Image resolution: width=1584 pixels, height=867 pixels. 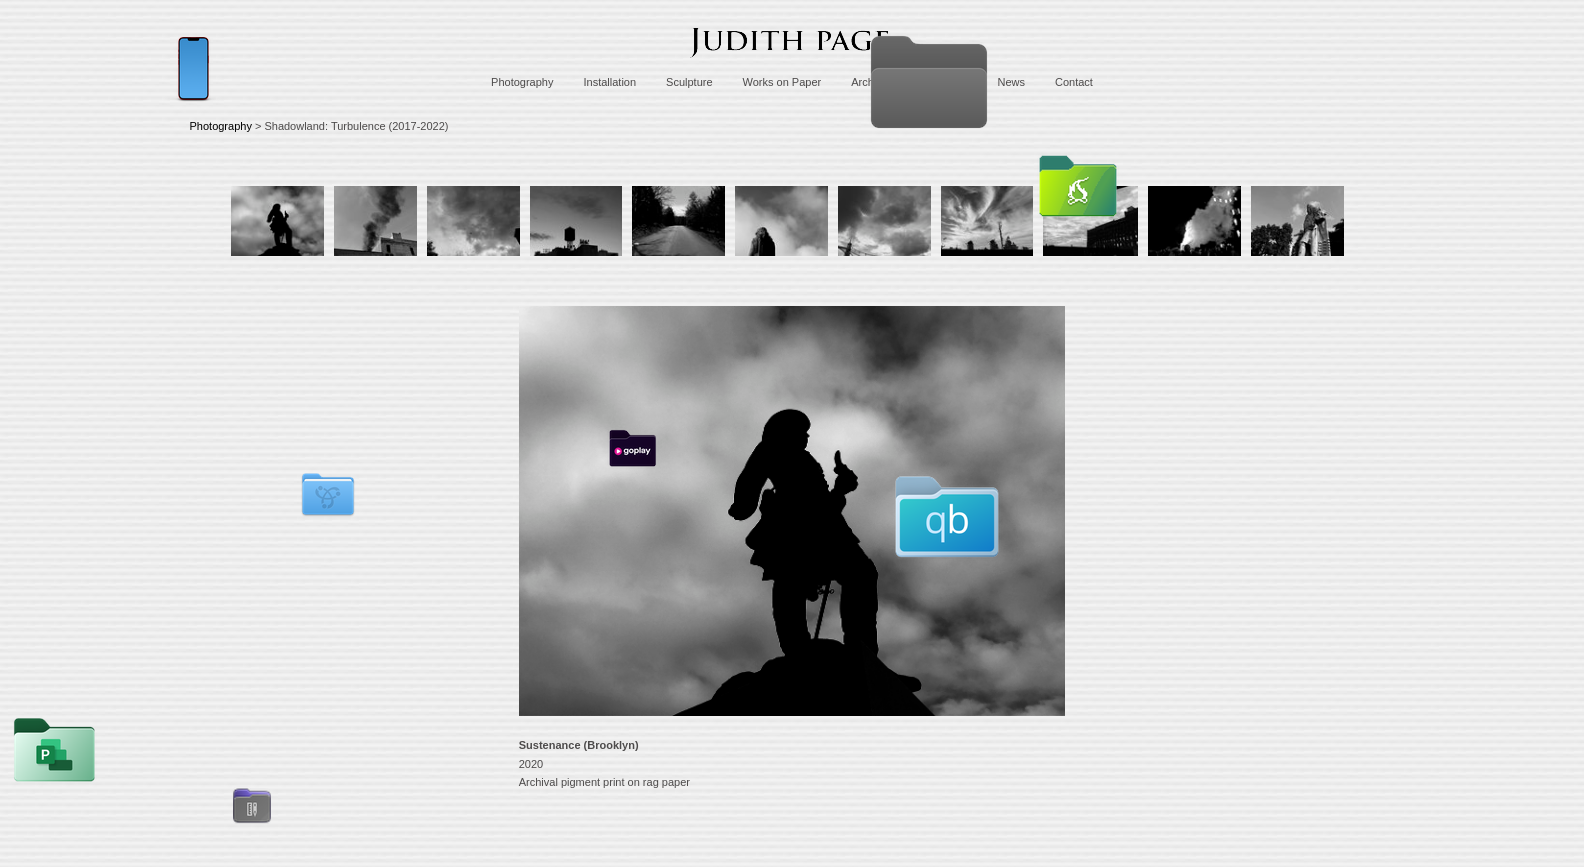 What do you see at coordinates (929, 82) in the screenshot?
I see `open folder containing files or documents` at bounding box center [929, 82].